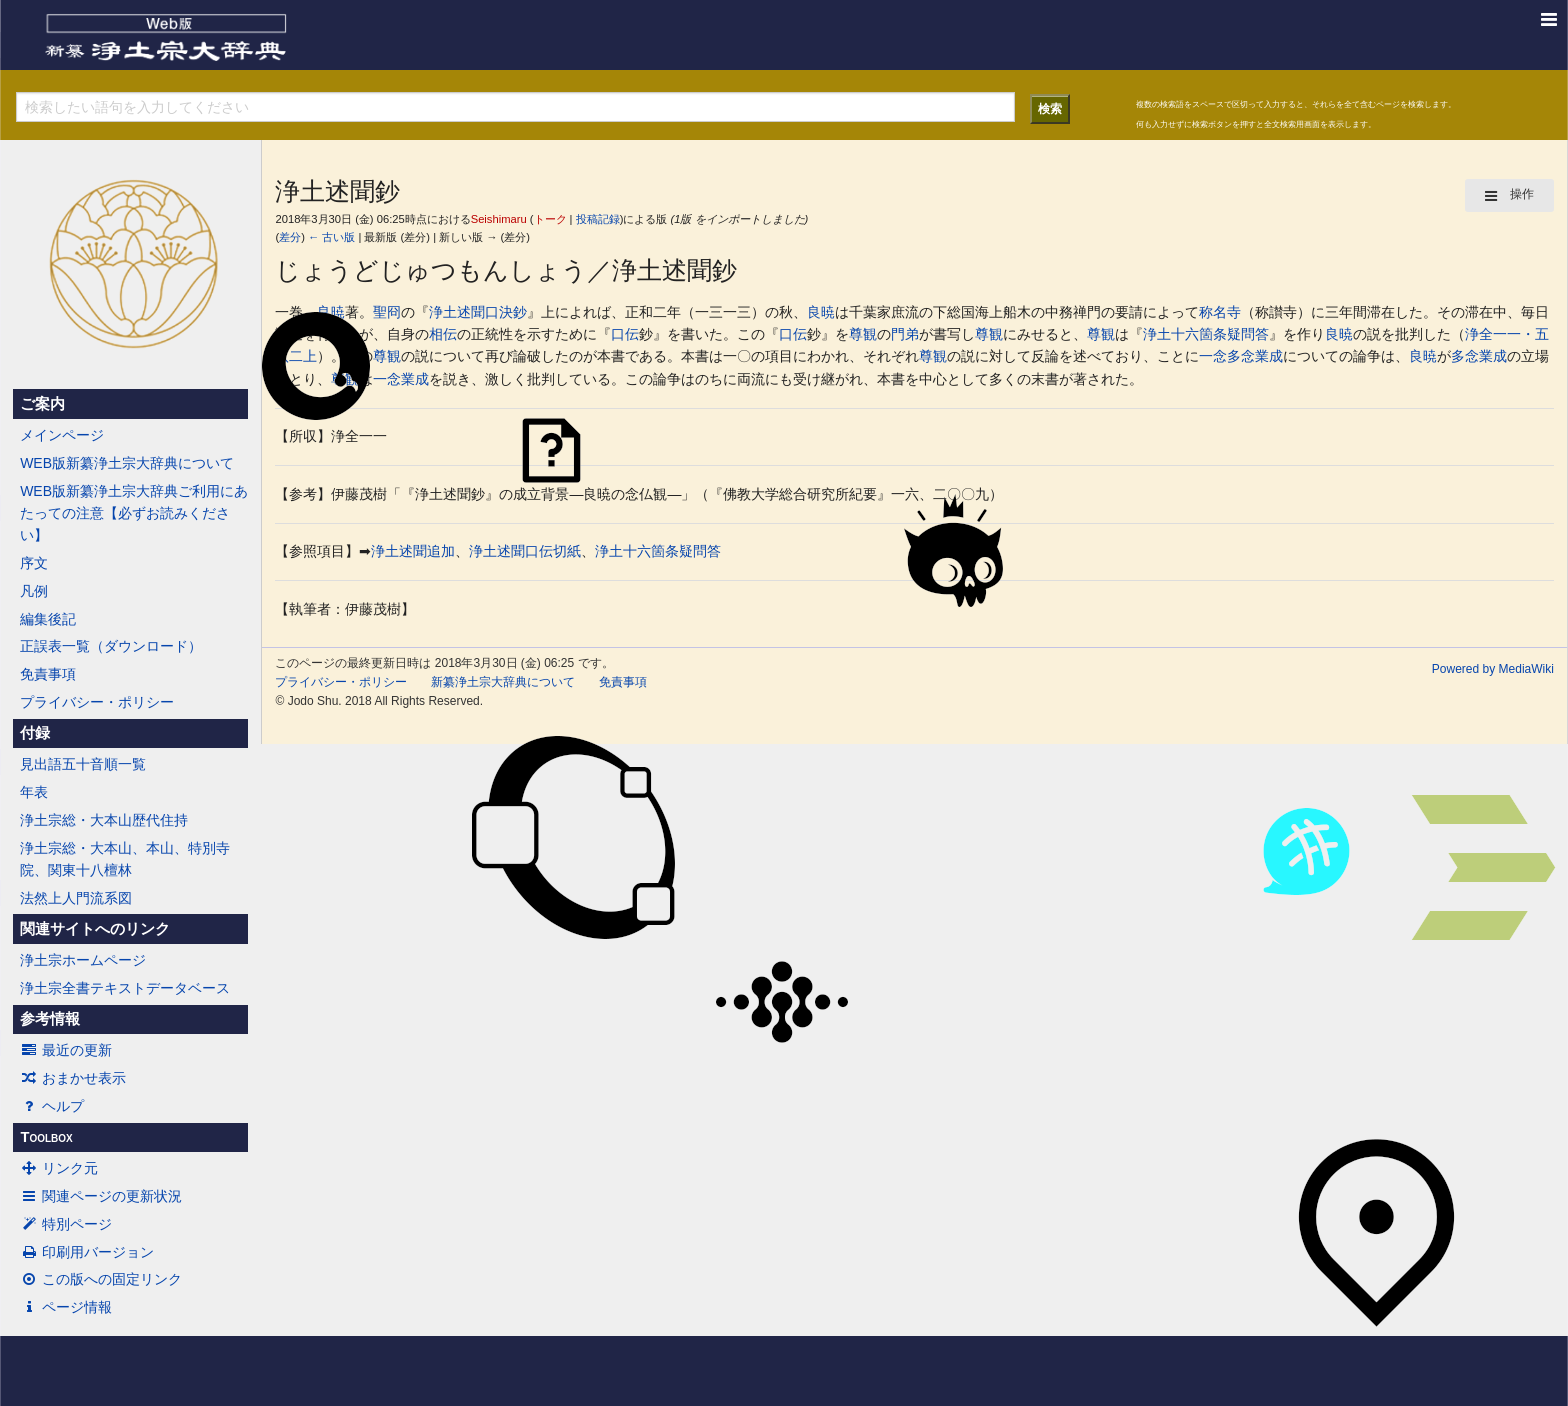  I want to click on unknown or unrecognized file type, so click(551, 450).